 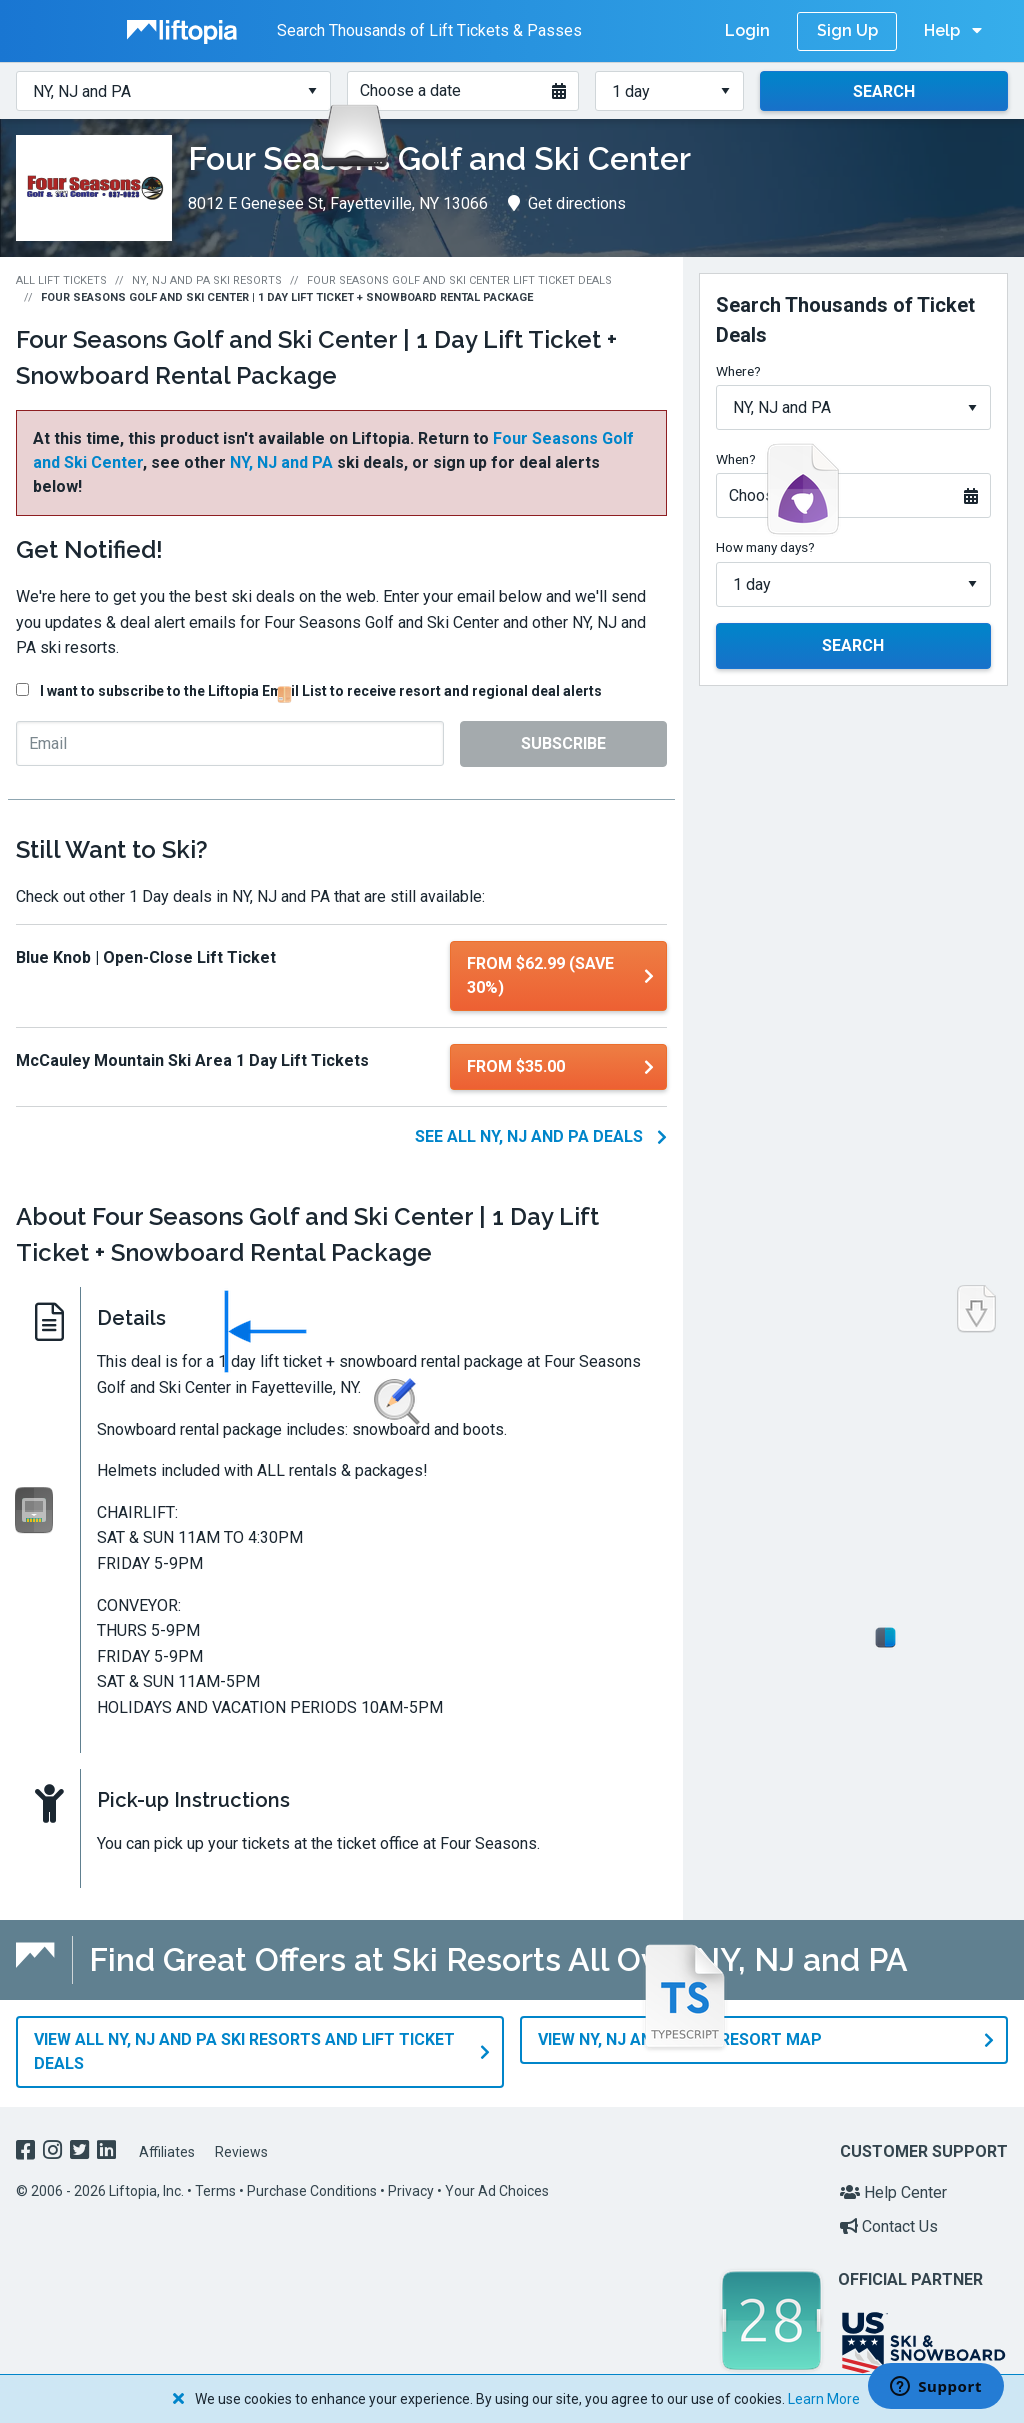 What do you see at coordinates (284, 694) in the screenshot?
I see `a compressed archive or package file` at bounding box center [284, 694].